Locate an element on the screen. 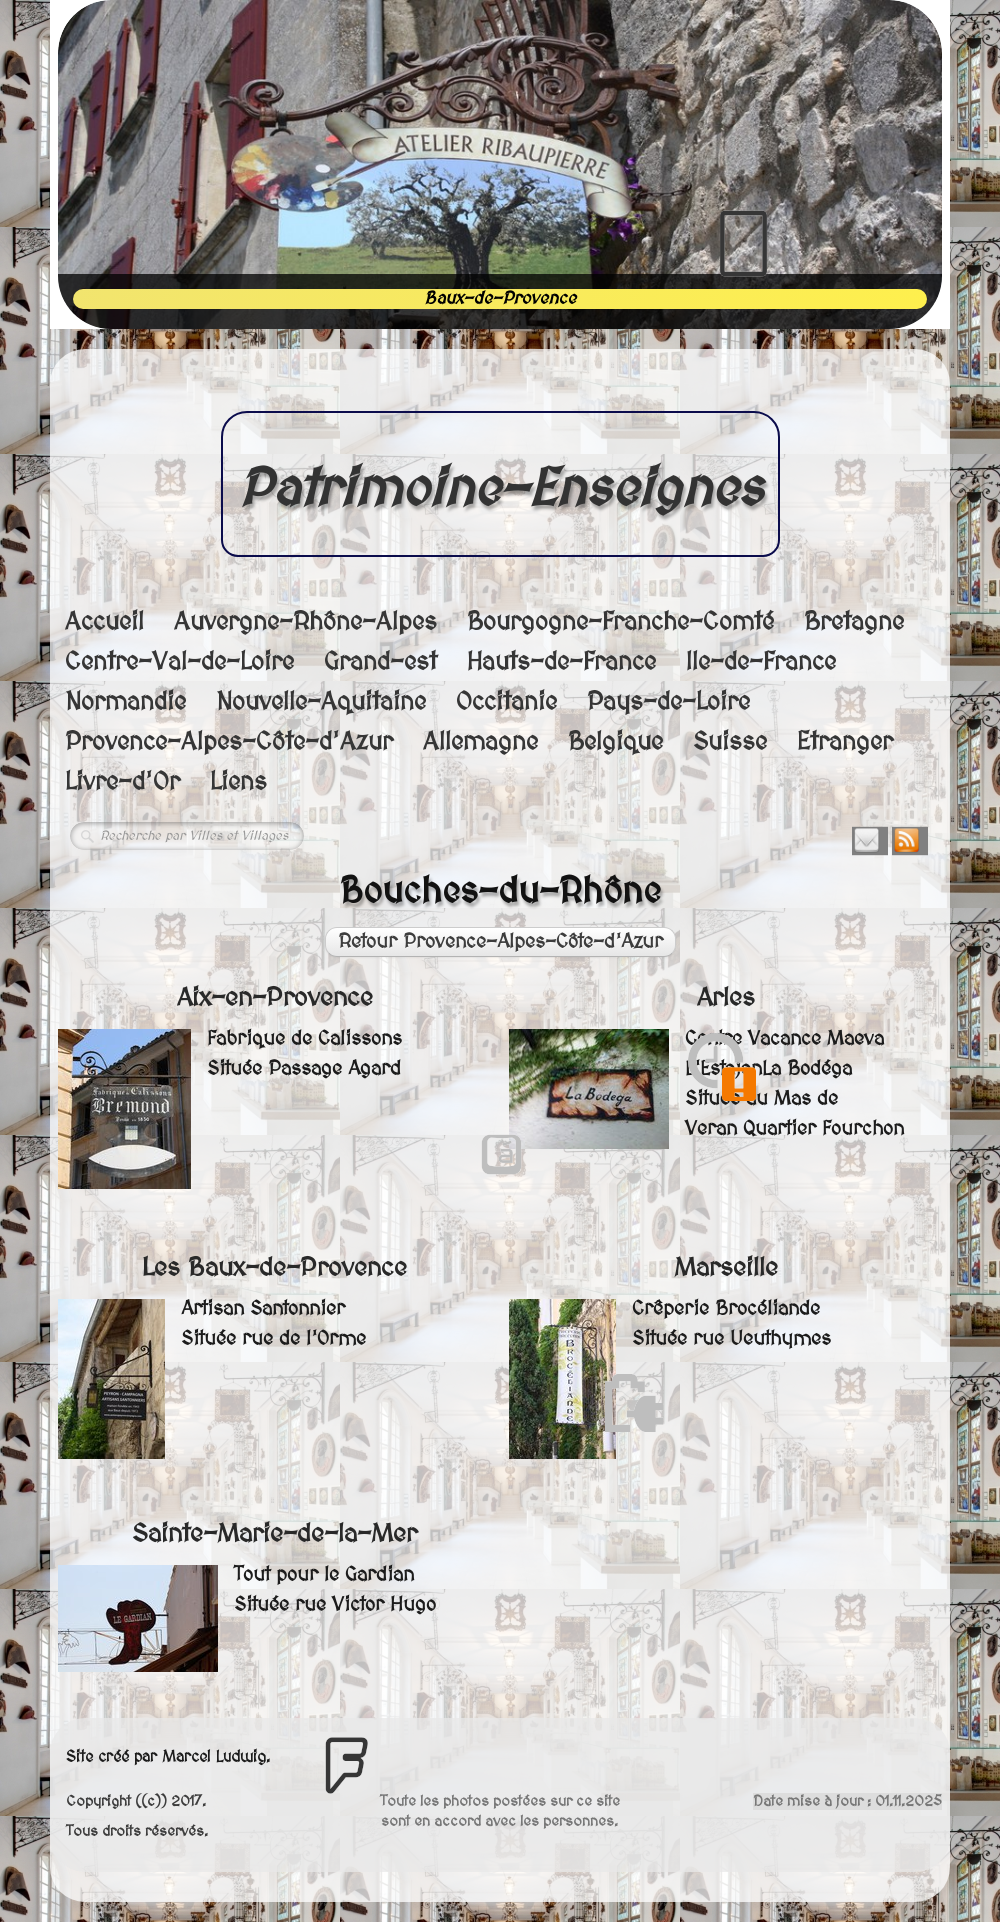 The width and height of the screenshot is (1007, 1922). access power management settings is located at coordinates (634, 1403).